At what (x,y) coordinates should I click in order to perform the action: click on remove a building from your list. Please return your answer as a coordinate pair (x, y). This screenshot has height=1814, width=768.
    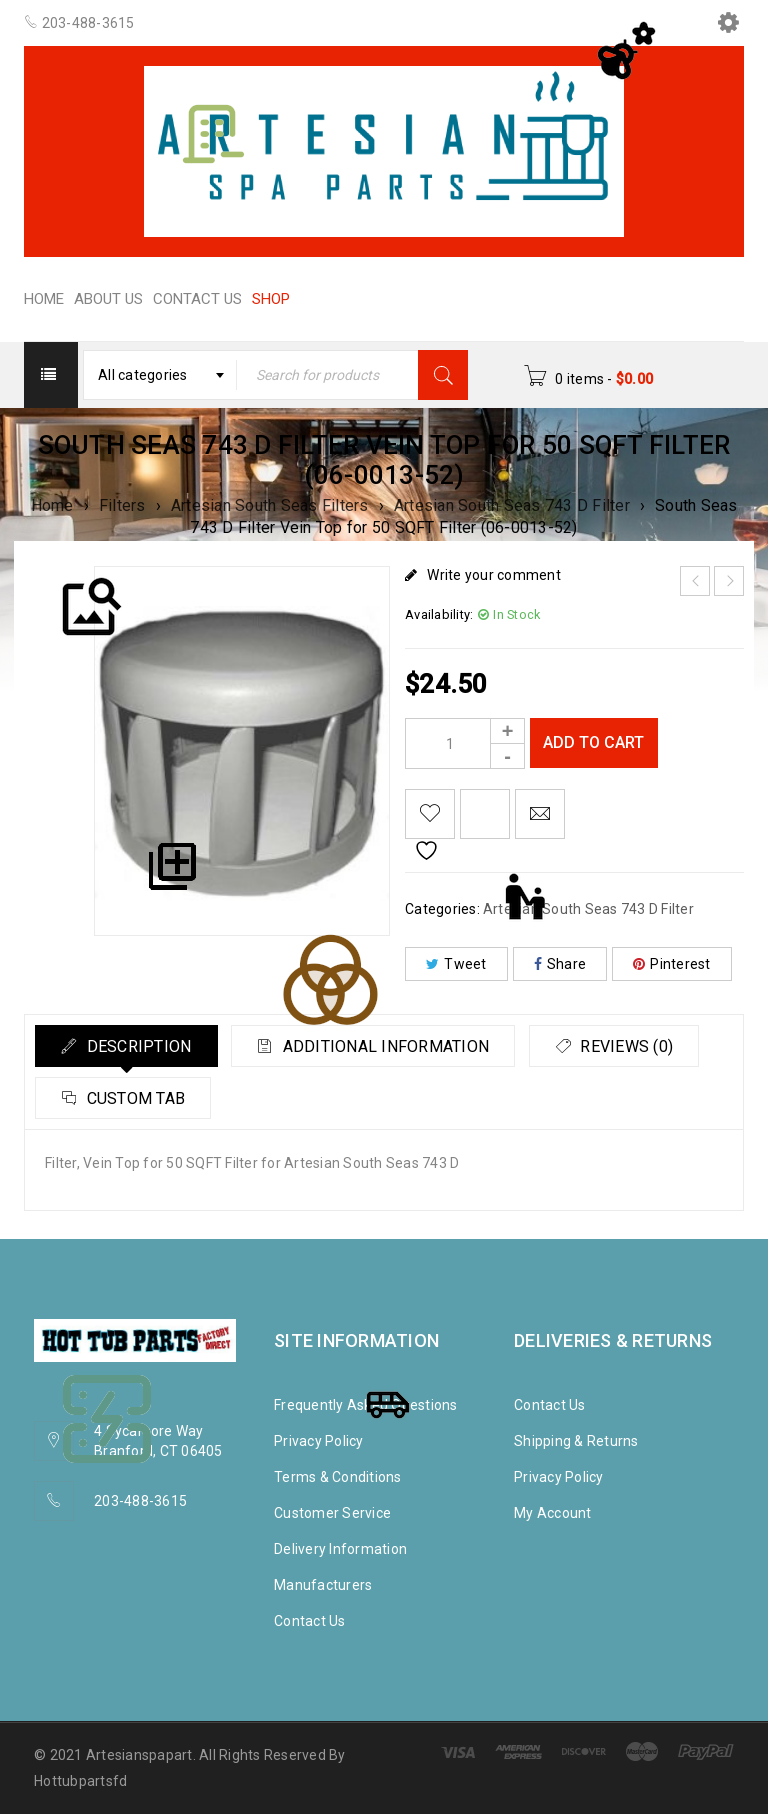
    Looking at the image, I should click on (212, 134).